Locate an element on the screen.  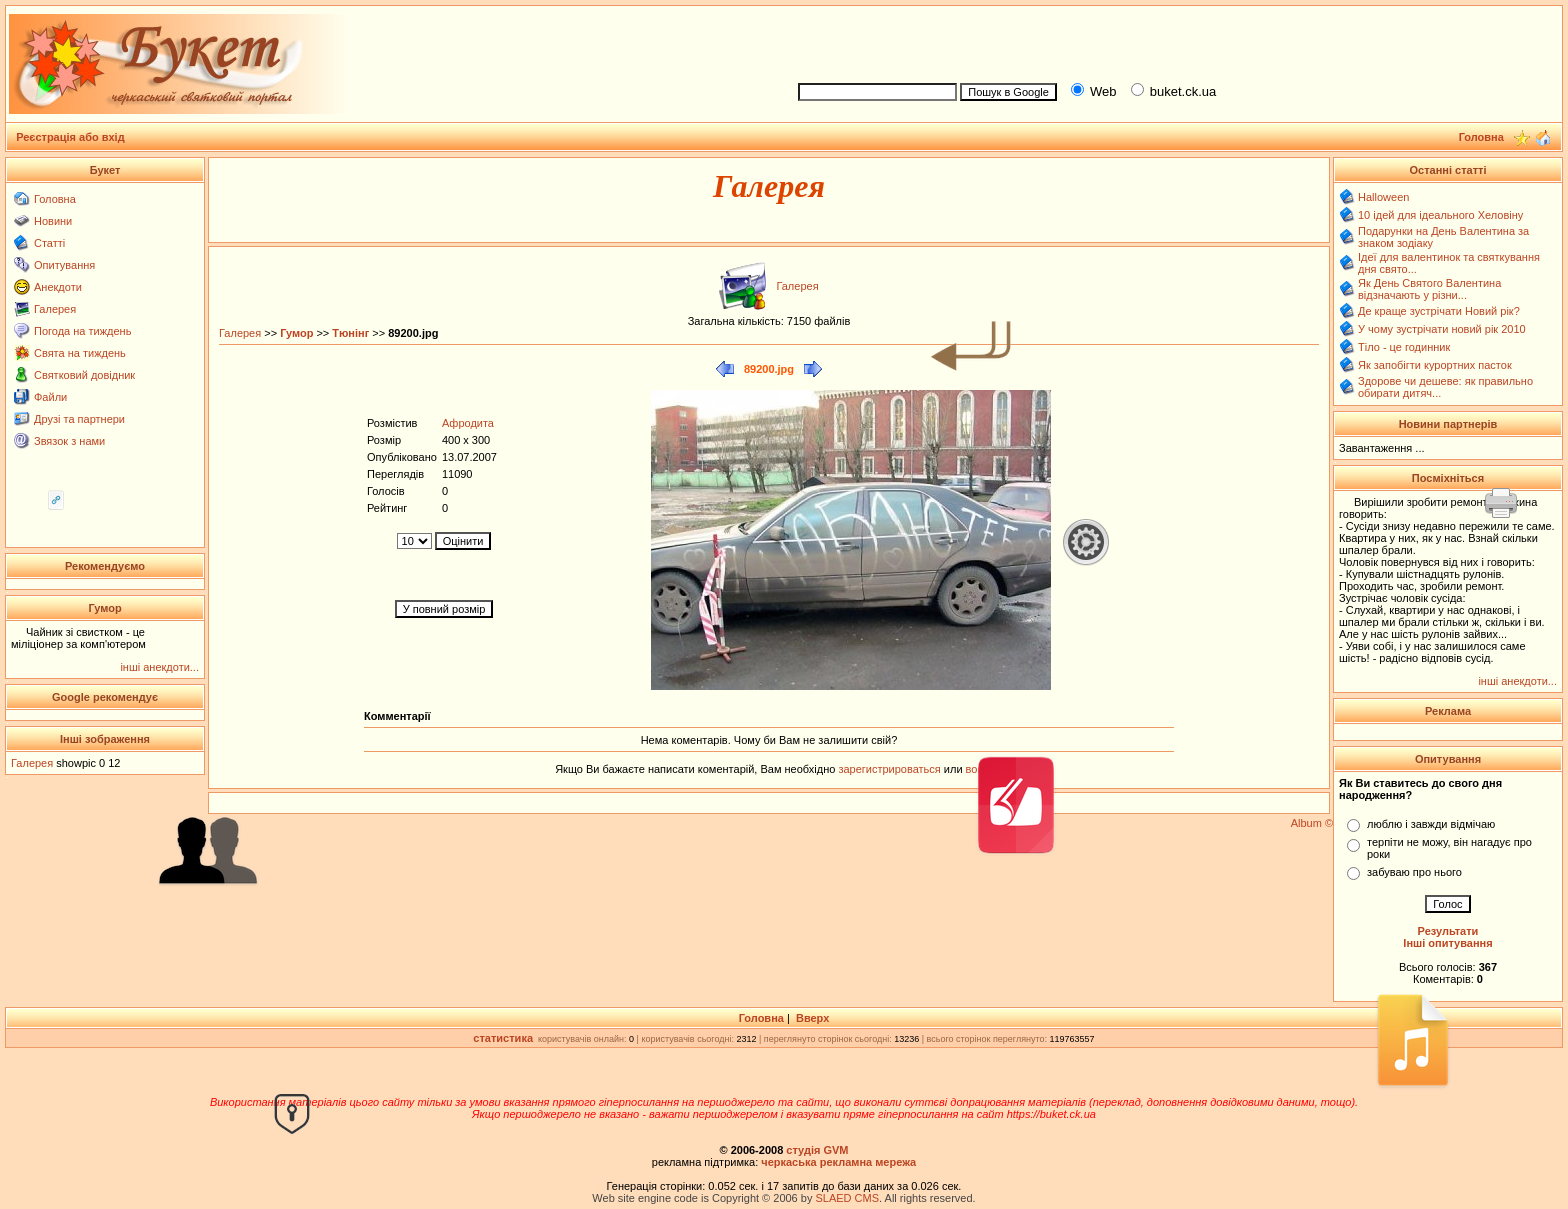
print the current document is located at coordinates (1501, 503).